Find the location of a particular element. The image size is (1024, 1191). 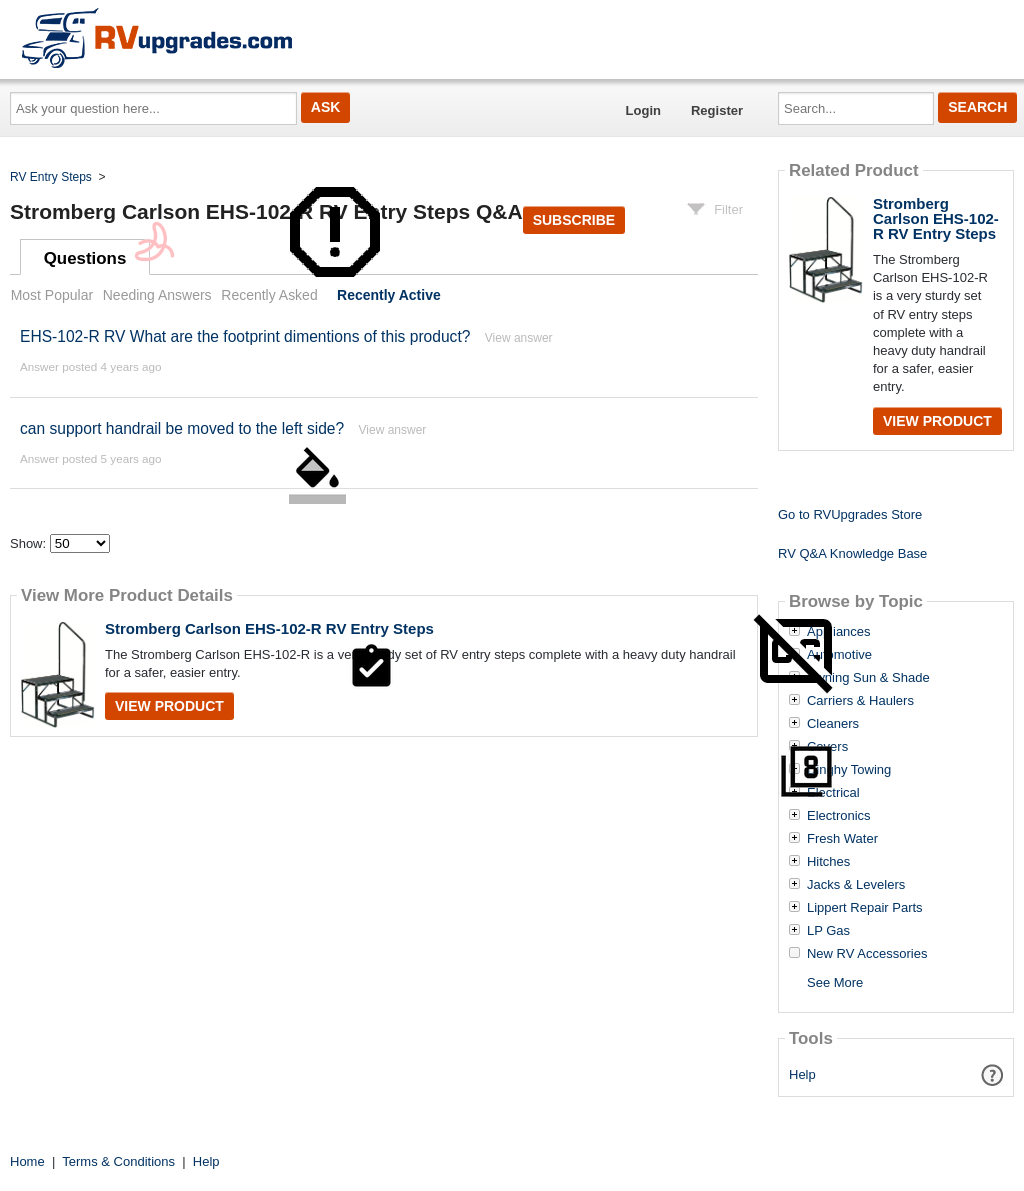

food or fruit category indicator is located at coordinates (154, 241).